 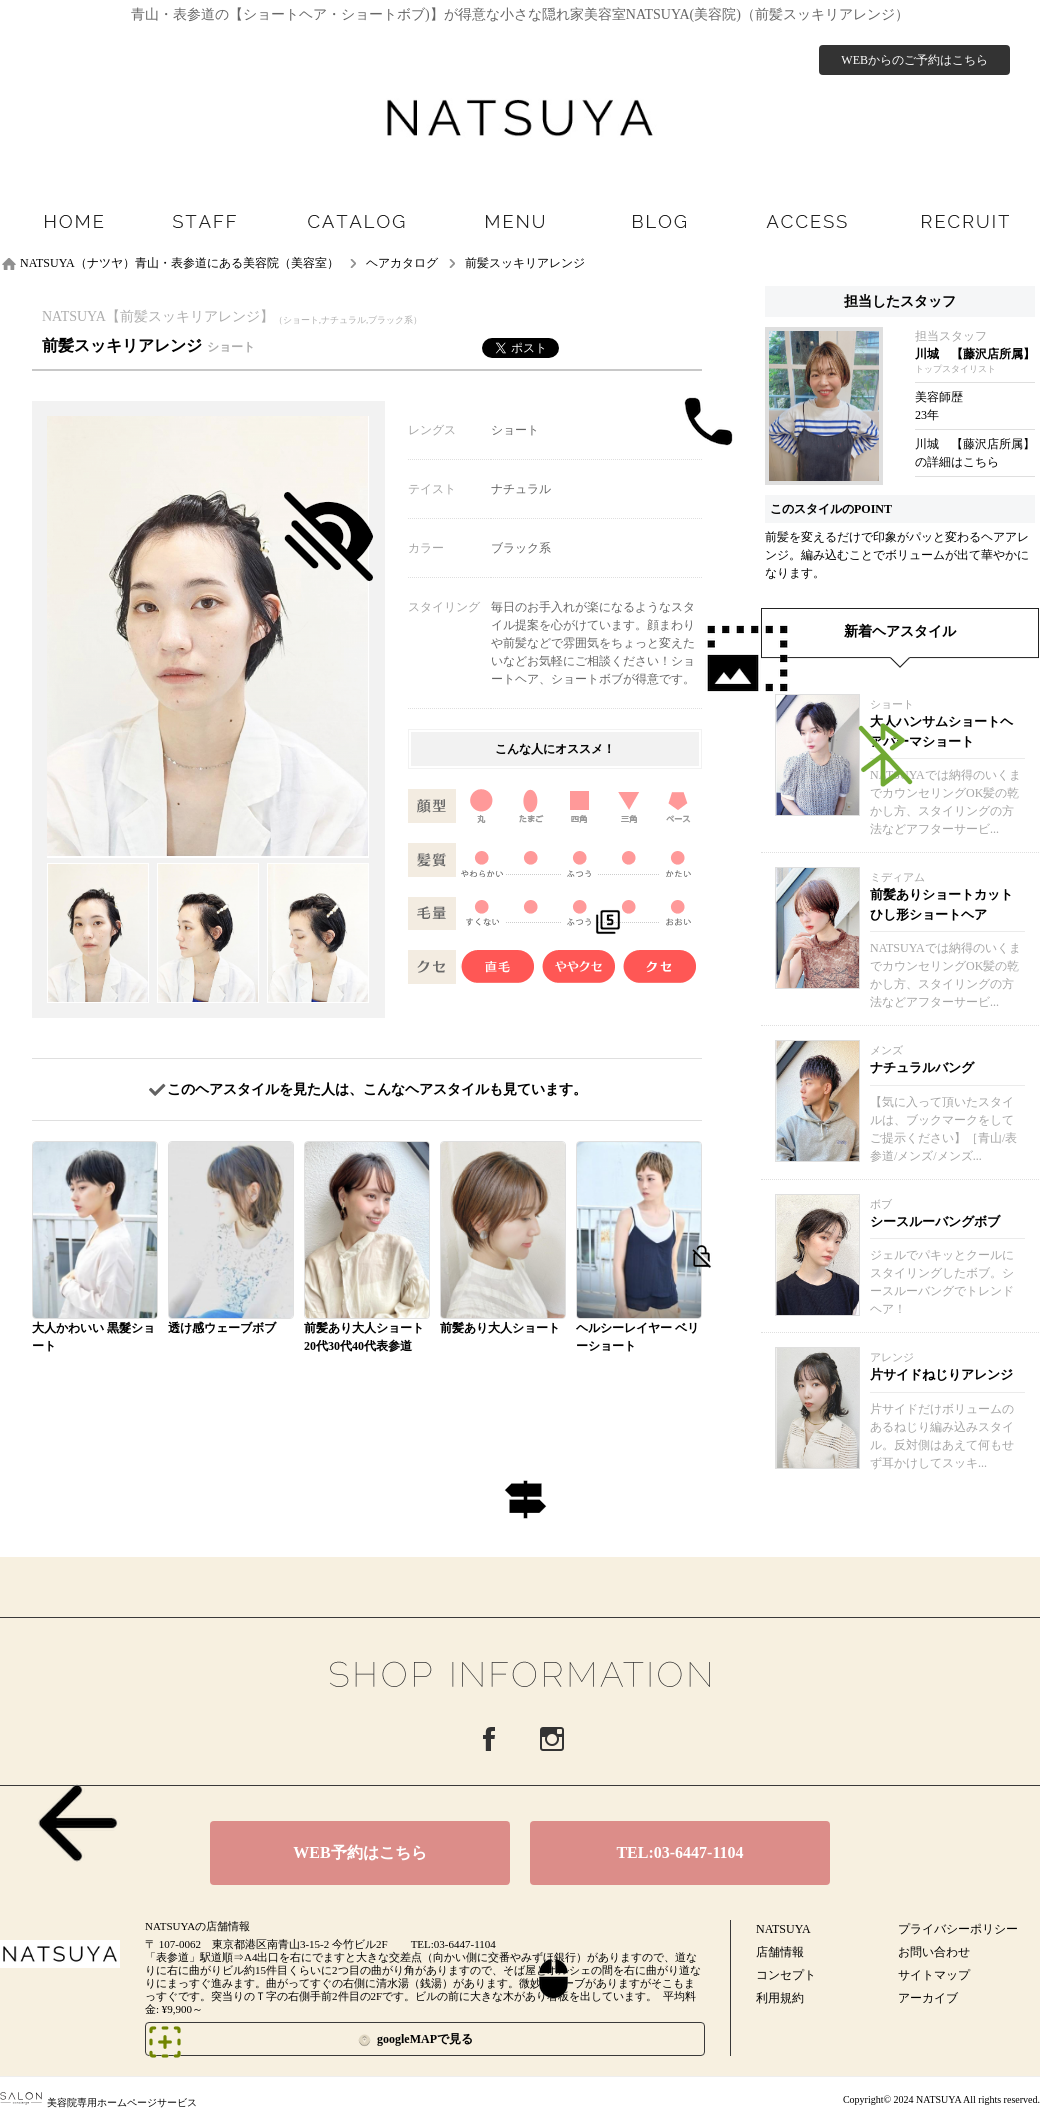 What do you see at coordinates (608, 922) in the screenshot?
I see `indicates 5 items or layers selected` at bounding box center [608, 922].